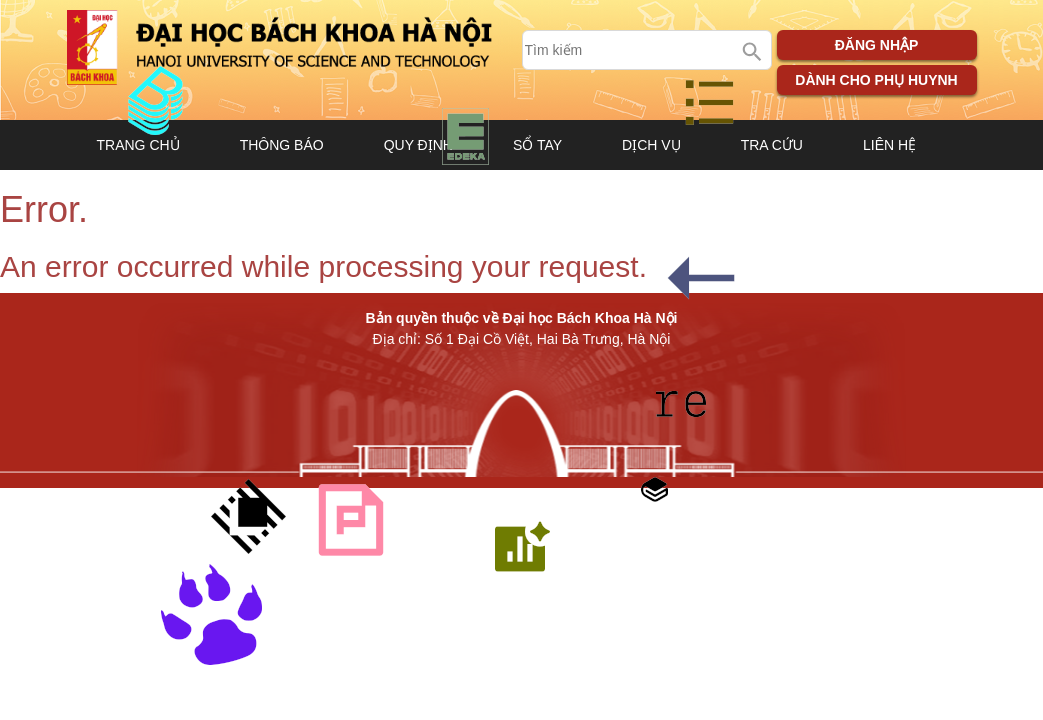  I want to click on open the EDEKA grocery store app, so click(465, 136).